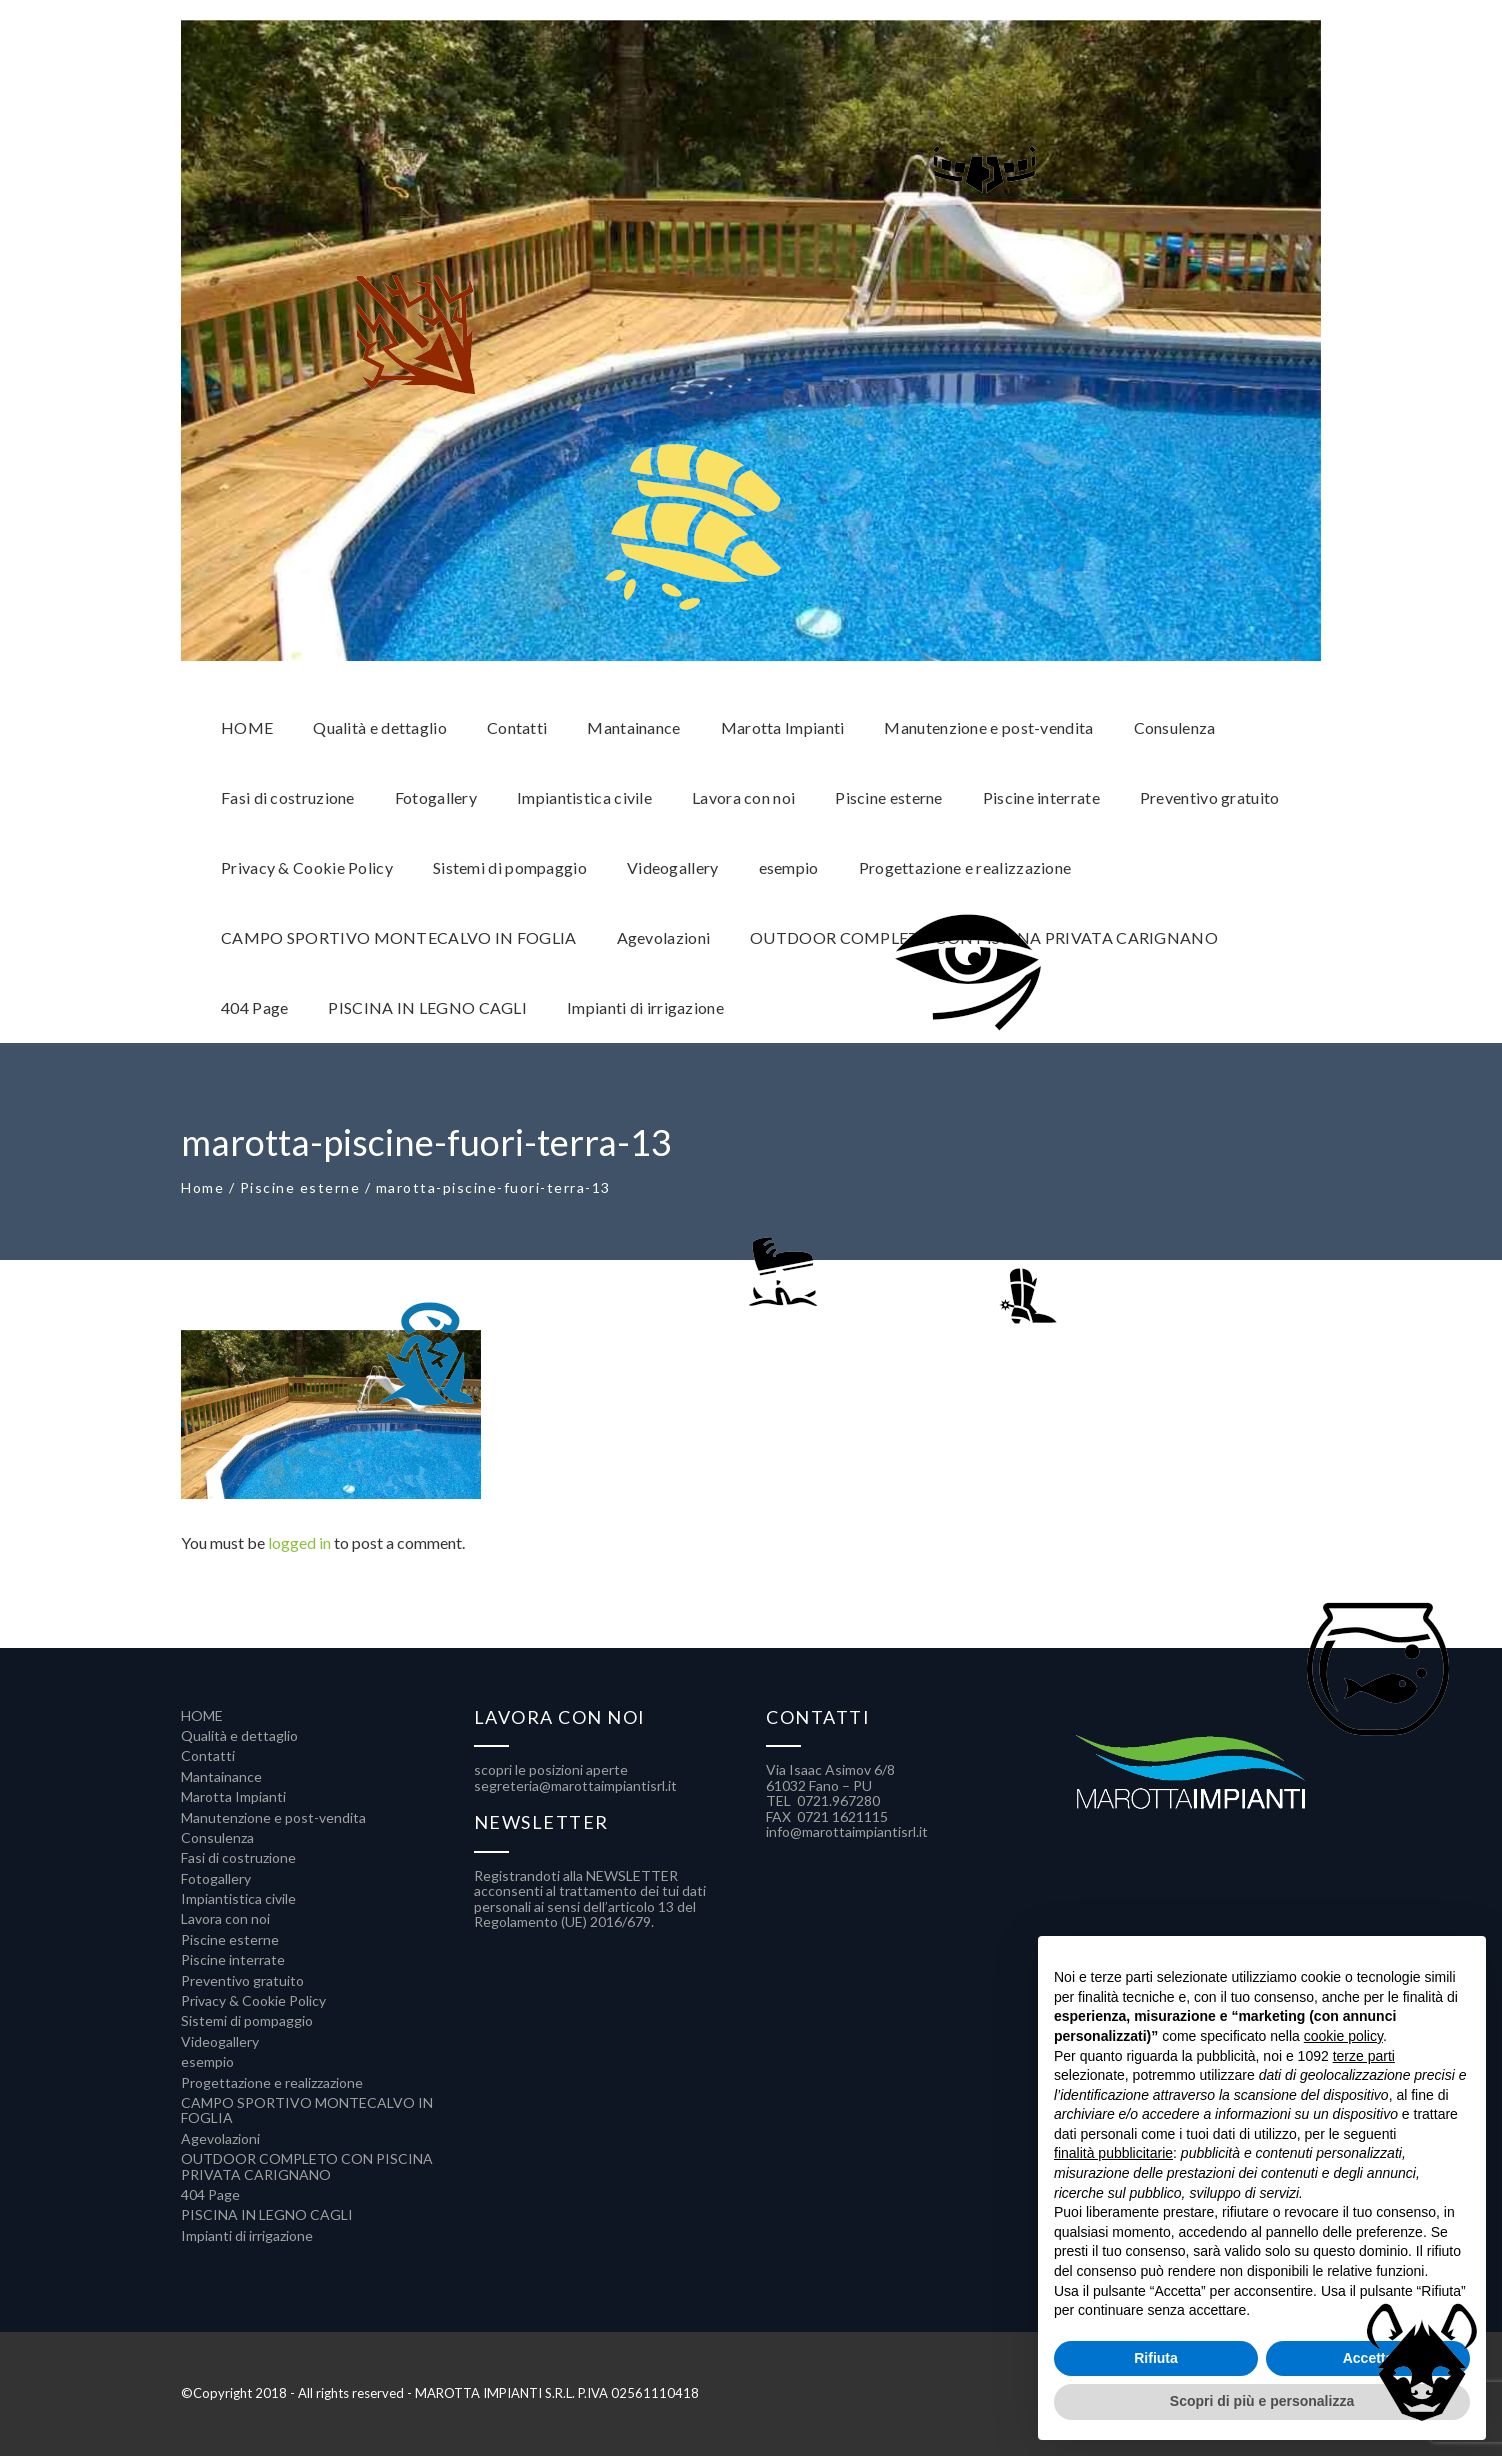  What do you see at coordinates (1028, 1296) in the screenshot?
I see `select western or cowboy-themed content` at bounding box center [1028, 1296].